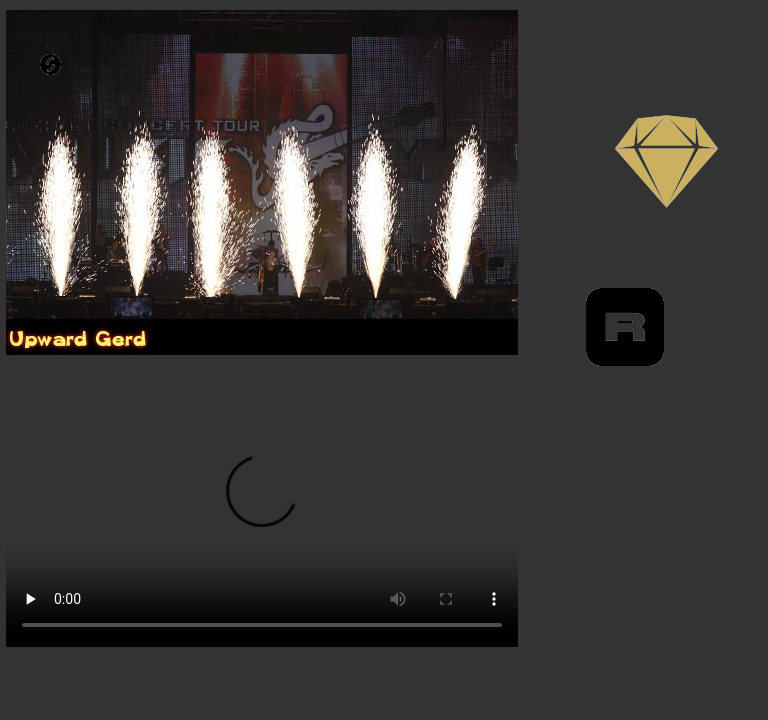  Describe the element at coordinates (625, 327) in the screenshot. I see `open the rarible NFT marketplace app` at that location.